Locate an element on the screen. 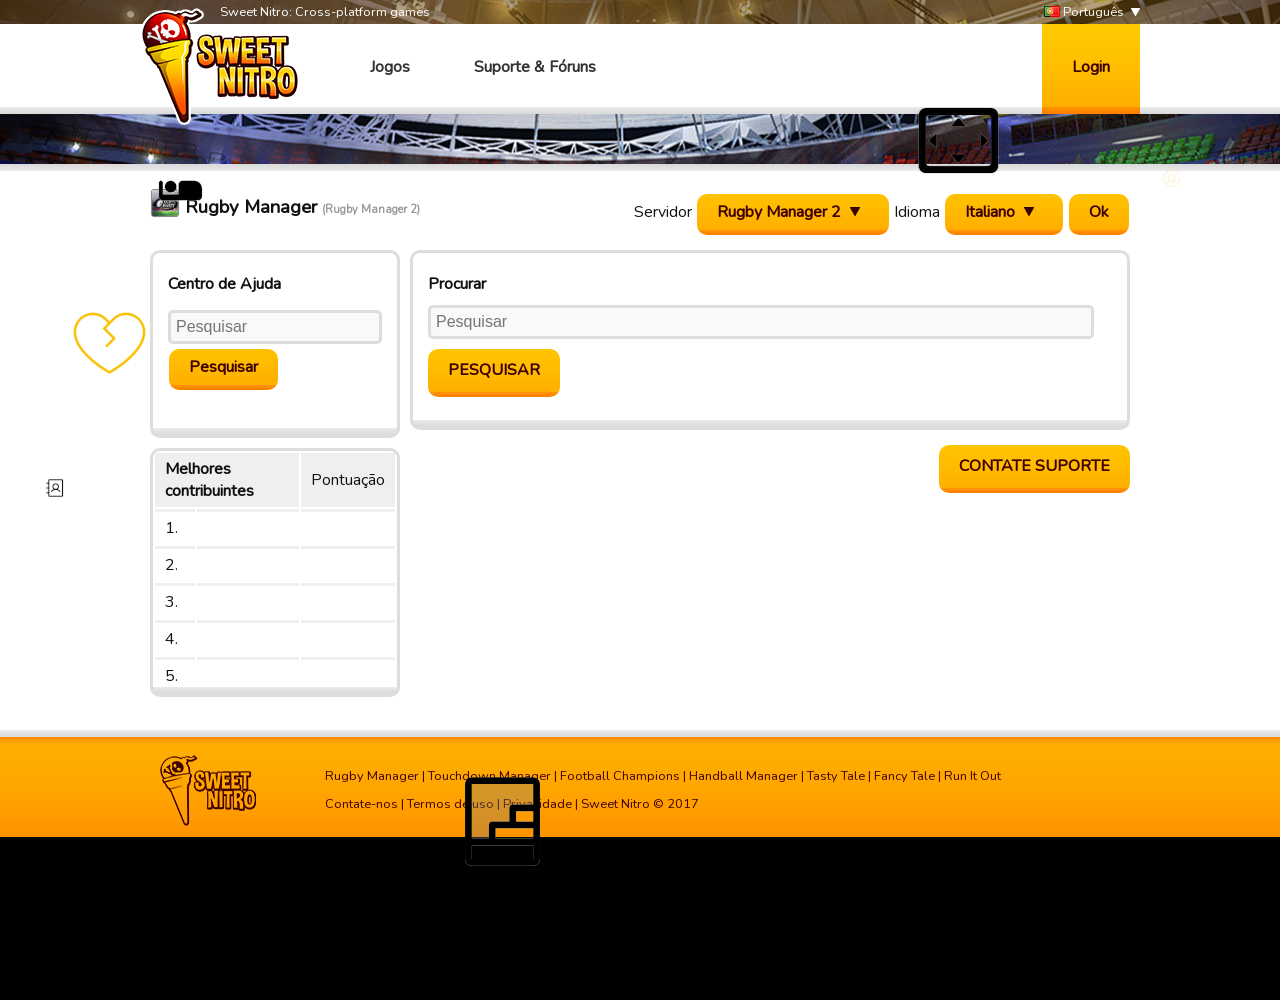 The width and height of the screenshot is (1280, 1000). select a lie-flat or suite seat option is located at coordinates (180, 190).